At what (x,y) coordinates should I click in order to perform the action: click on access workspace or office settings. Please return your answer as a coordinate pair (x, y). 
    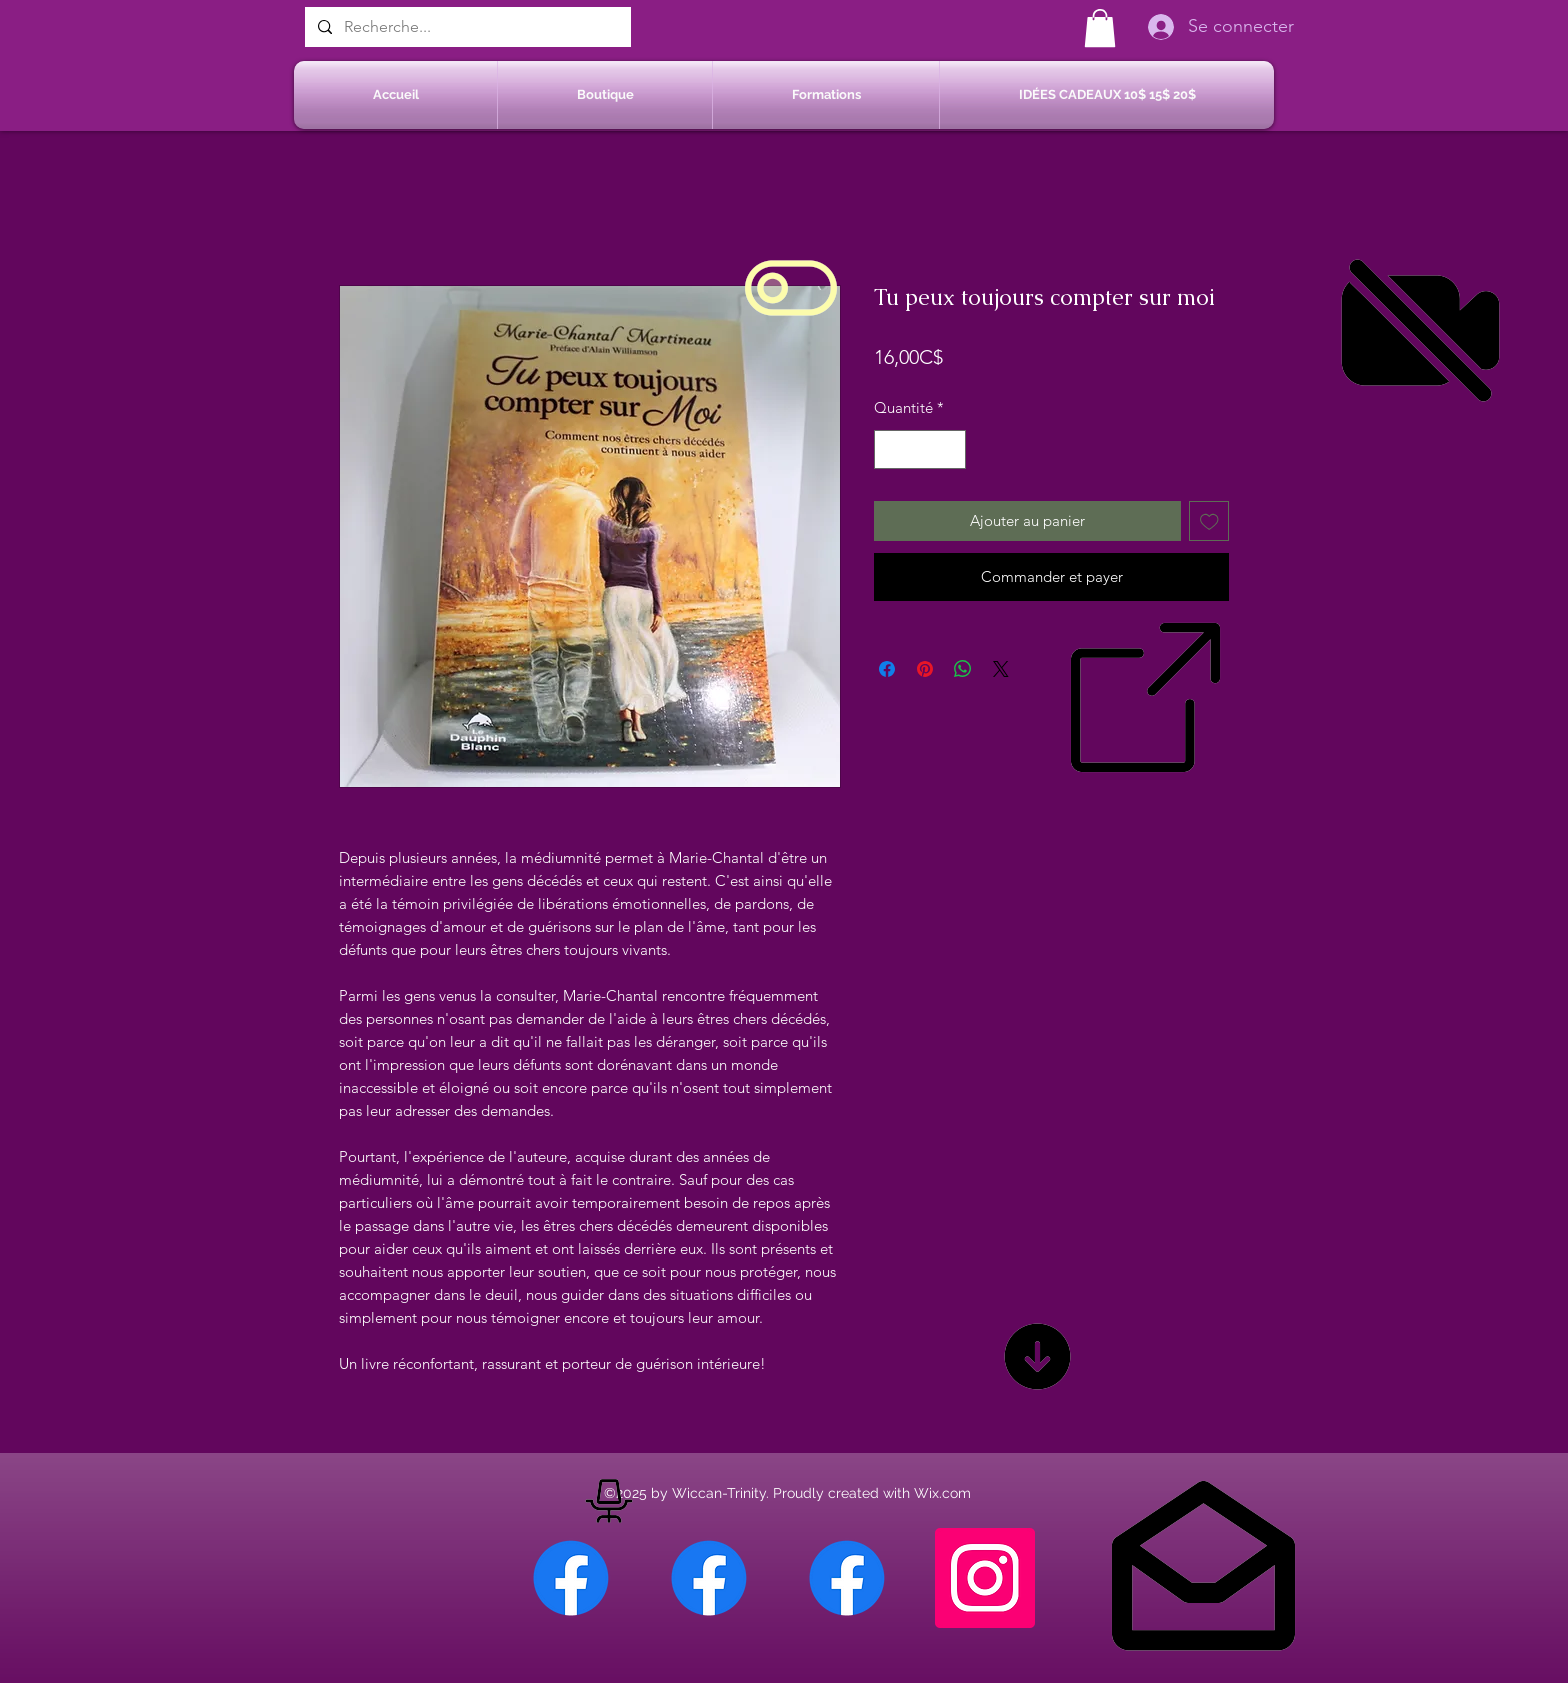
    Looking at the image, I should click on (609, 1501).